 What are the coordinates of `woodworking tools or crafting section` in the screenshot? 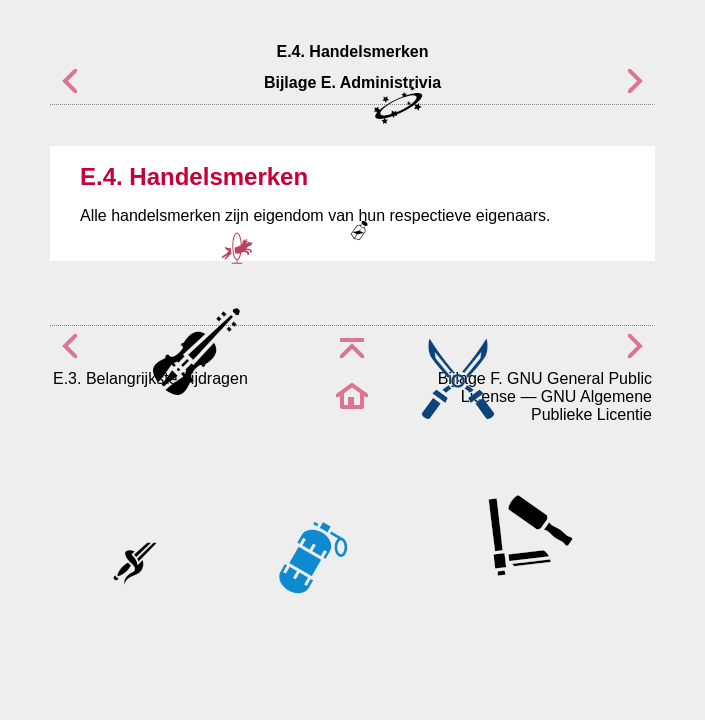 It's located at (530, 535).